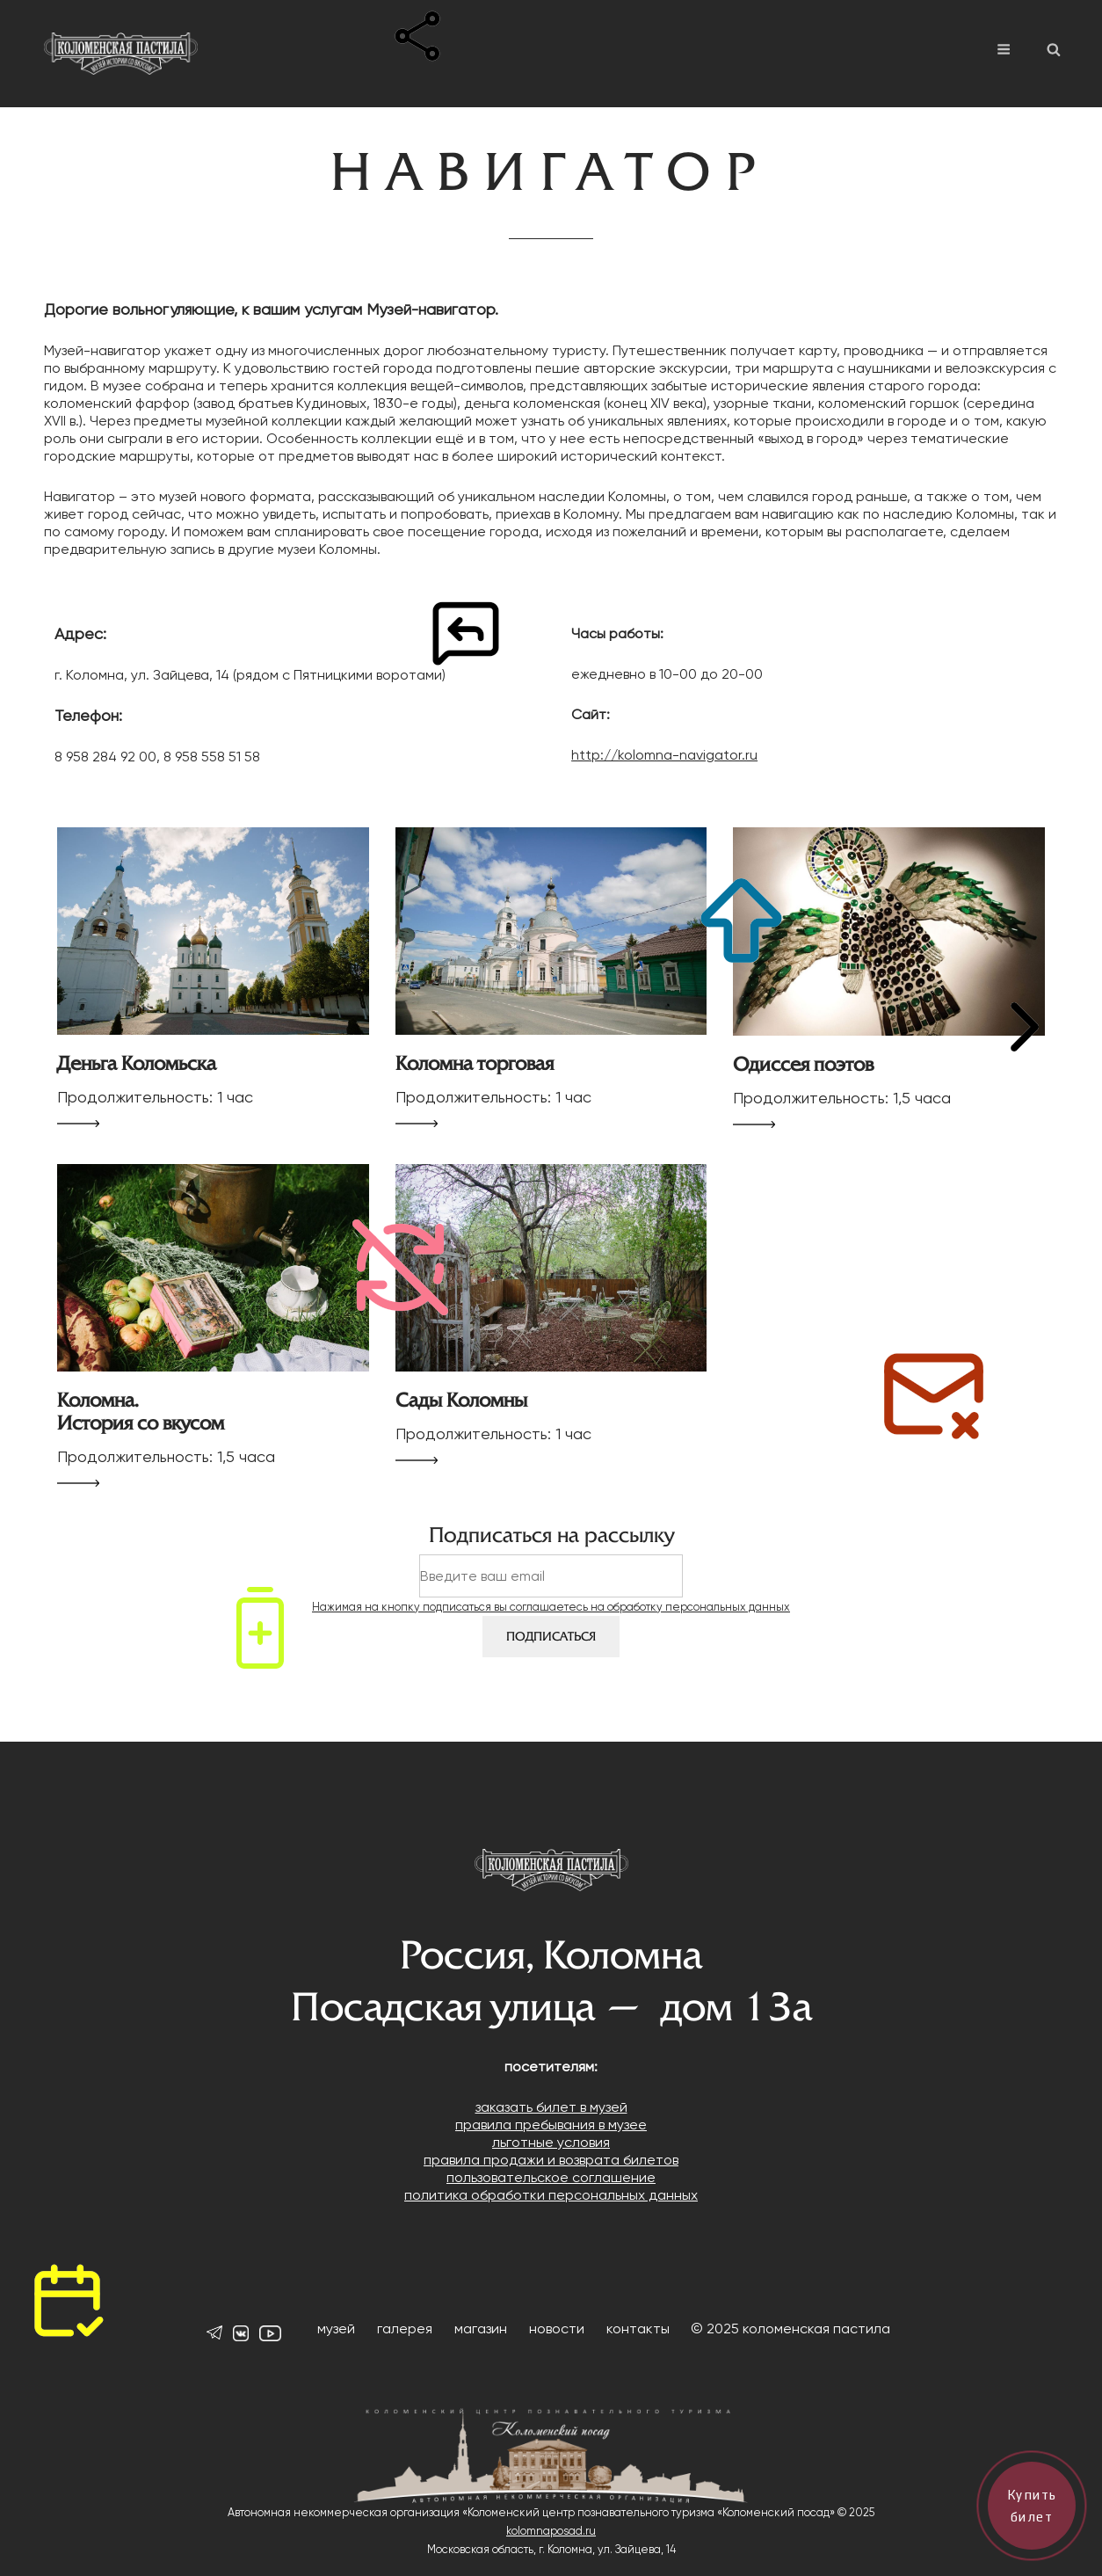 This screenshot has width=1102, height=2576. Describe the element at coordinates (741, 922) in the screenshot. I see `upvote or like content` at that location.